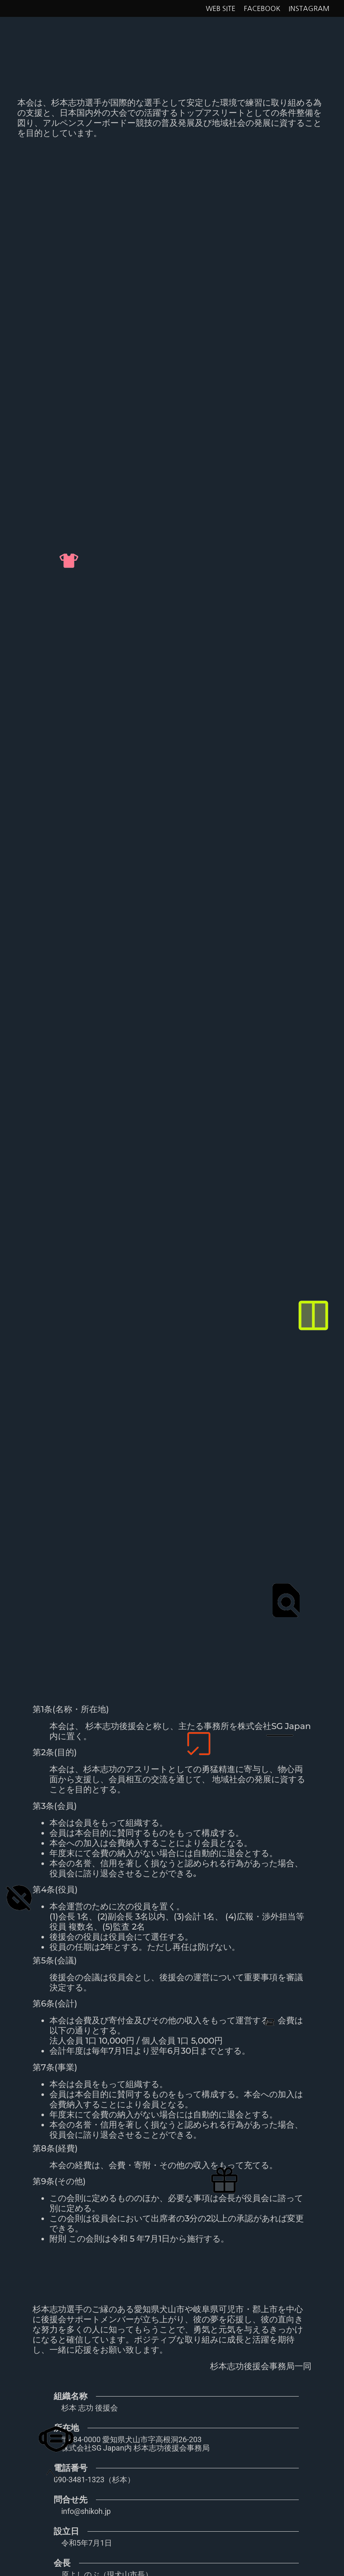 The height and width of the screenshot is (2576, 344). Describe the element at coordinates (199, 1743) in the screenshot. I see `mark task as complete` at that location.